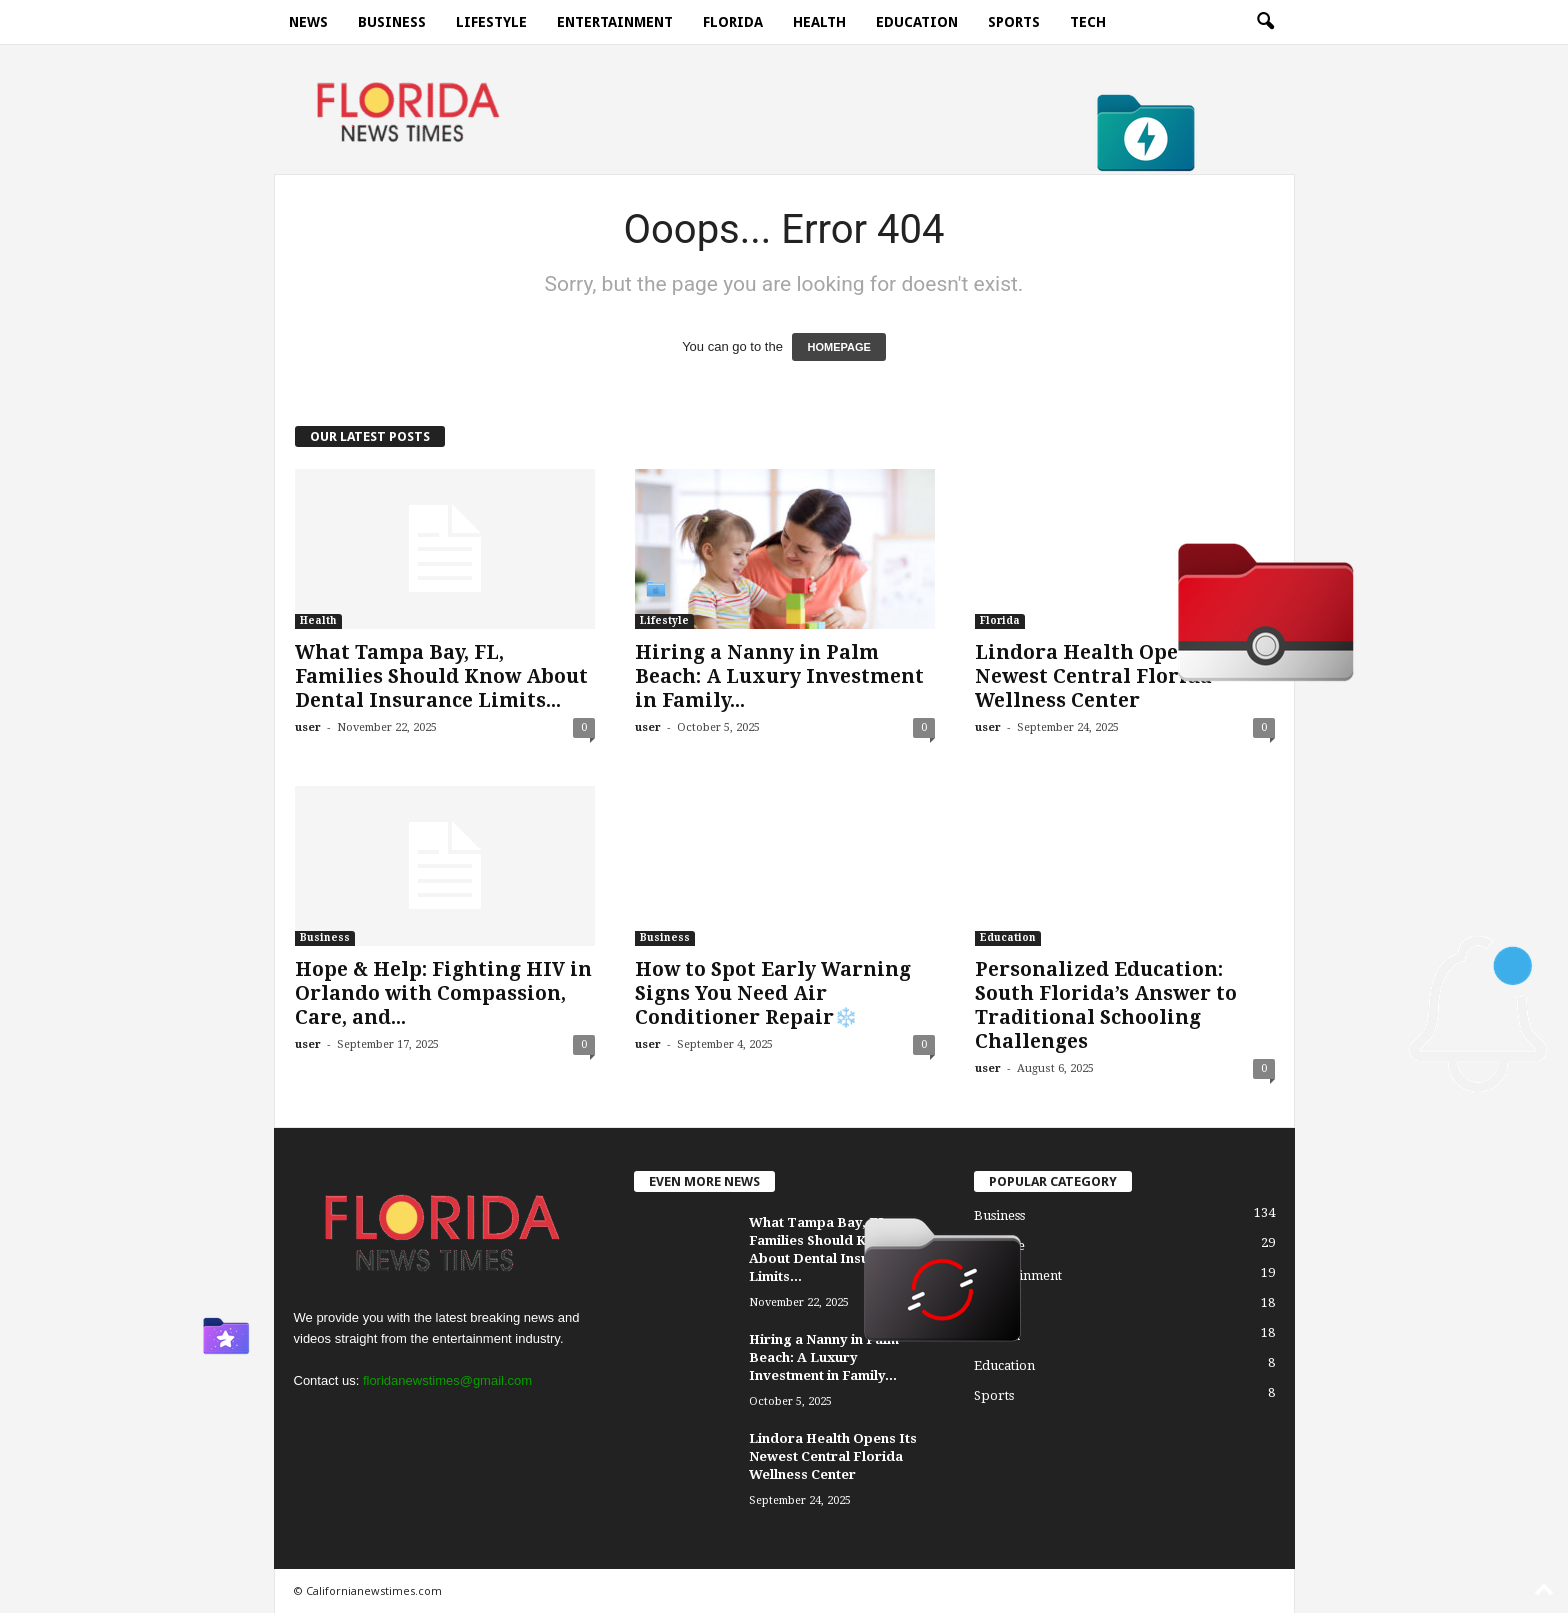  I want to click on open fastapi project folder, so click(1145, 135).